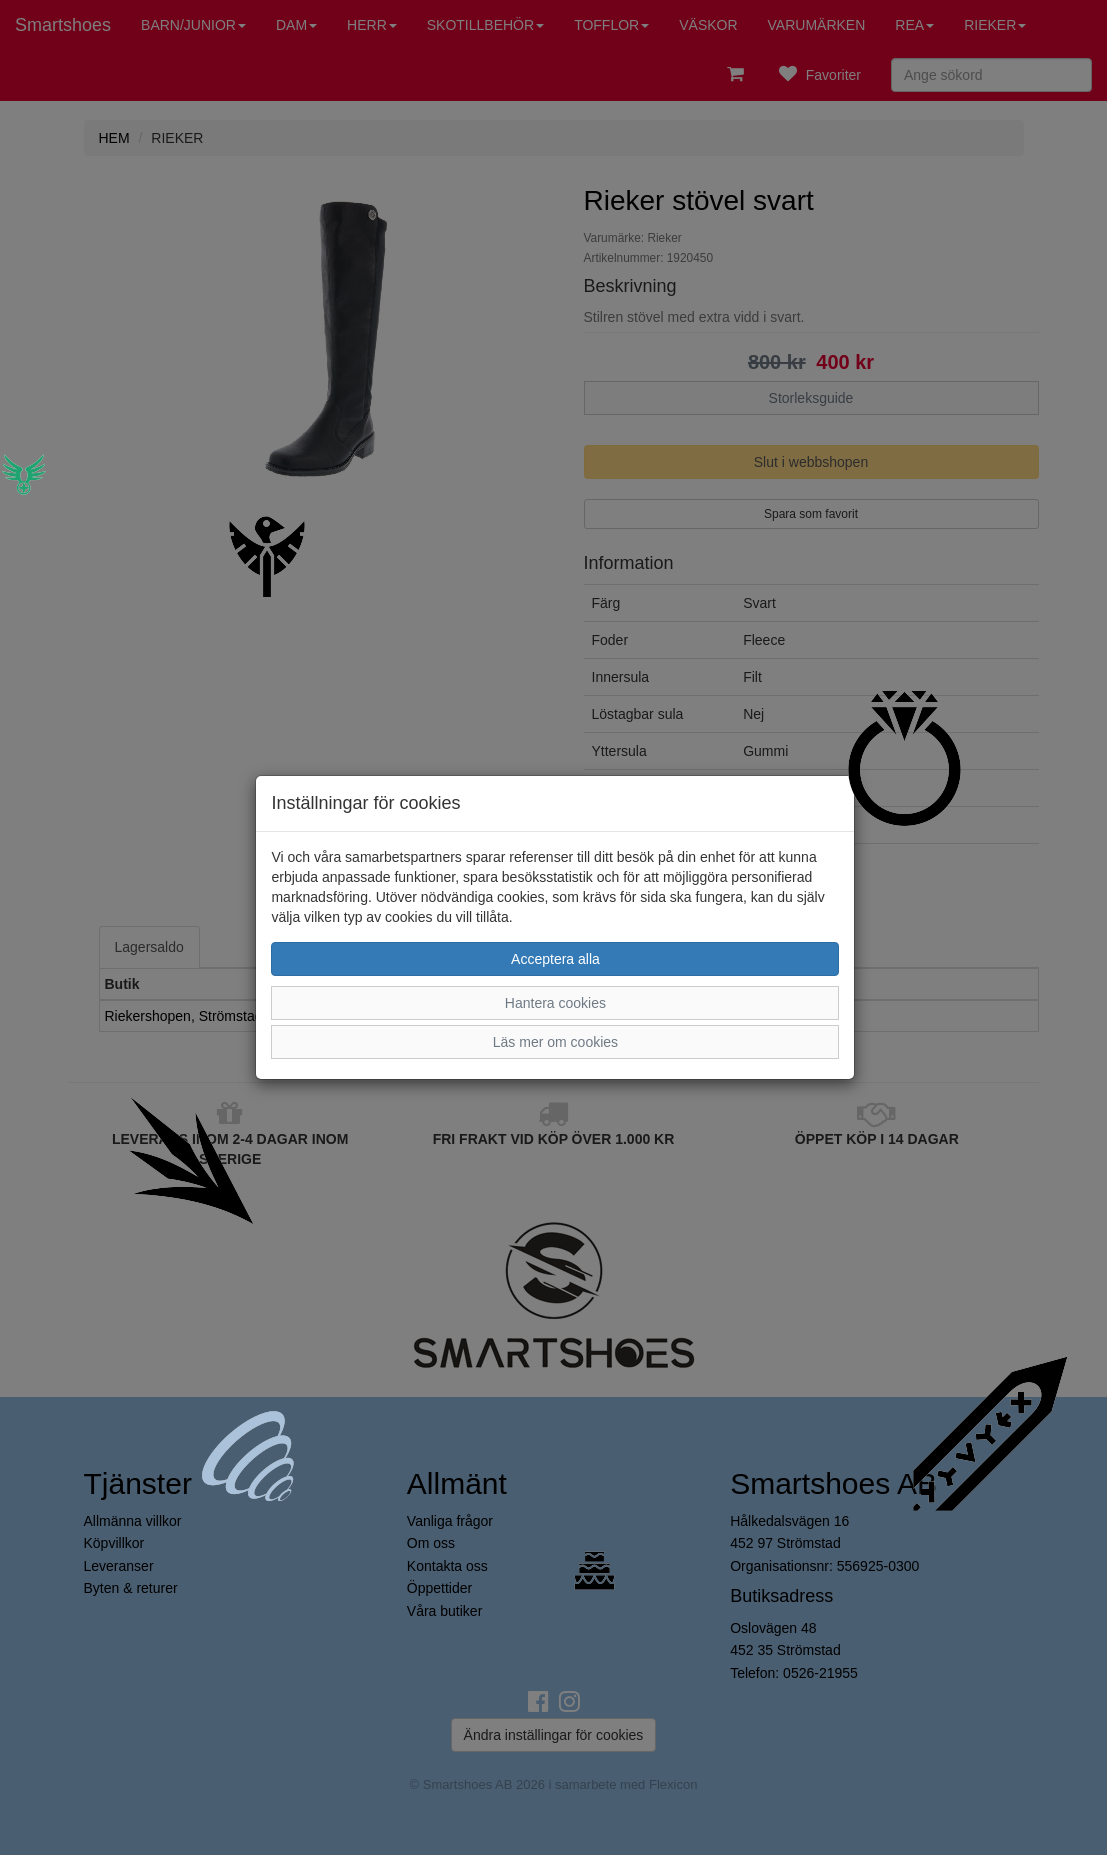 This screenshot has width=1107, height=1855. What do you see at coordinates (189, 1159) in the screenshot?
I see `equip or select paper arrows as ammunition` at bounding box center [189, 1159].